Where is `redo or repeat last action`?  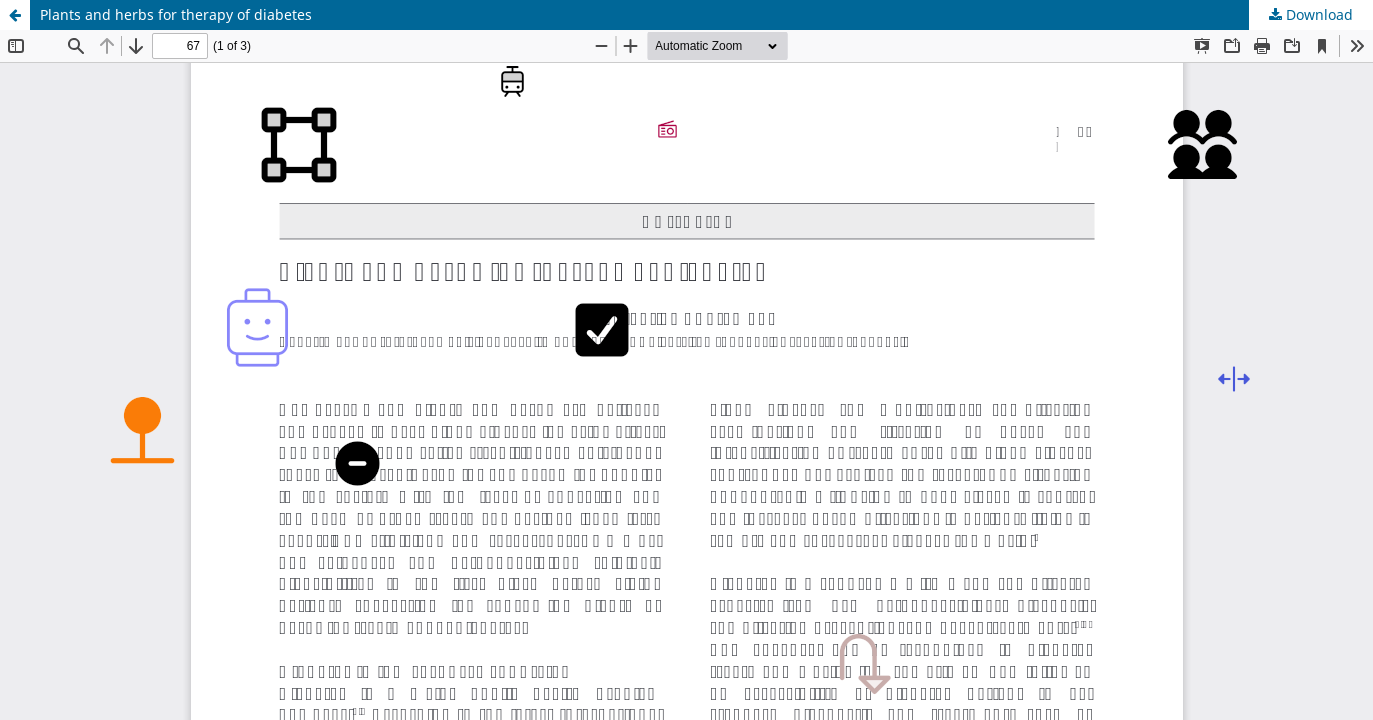 redo or repeat last action is located at coordinates (863, 664).